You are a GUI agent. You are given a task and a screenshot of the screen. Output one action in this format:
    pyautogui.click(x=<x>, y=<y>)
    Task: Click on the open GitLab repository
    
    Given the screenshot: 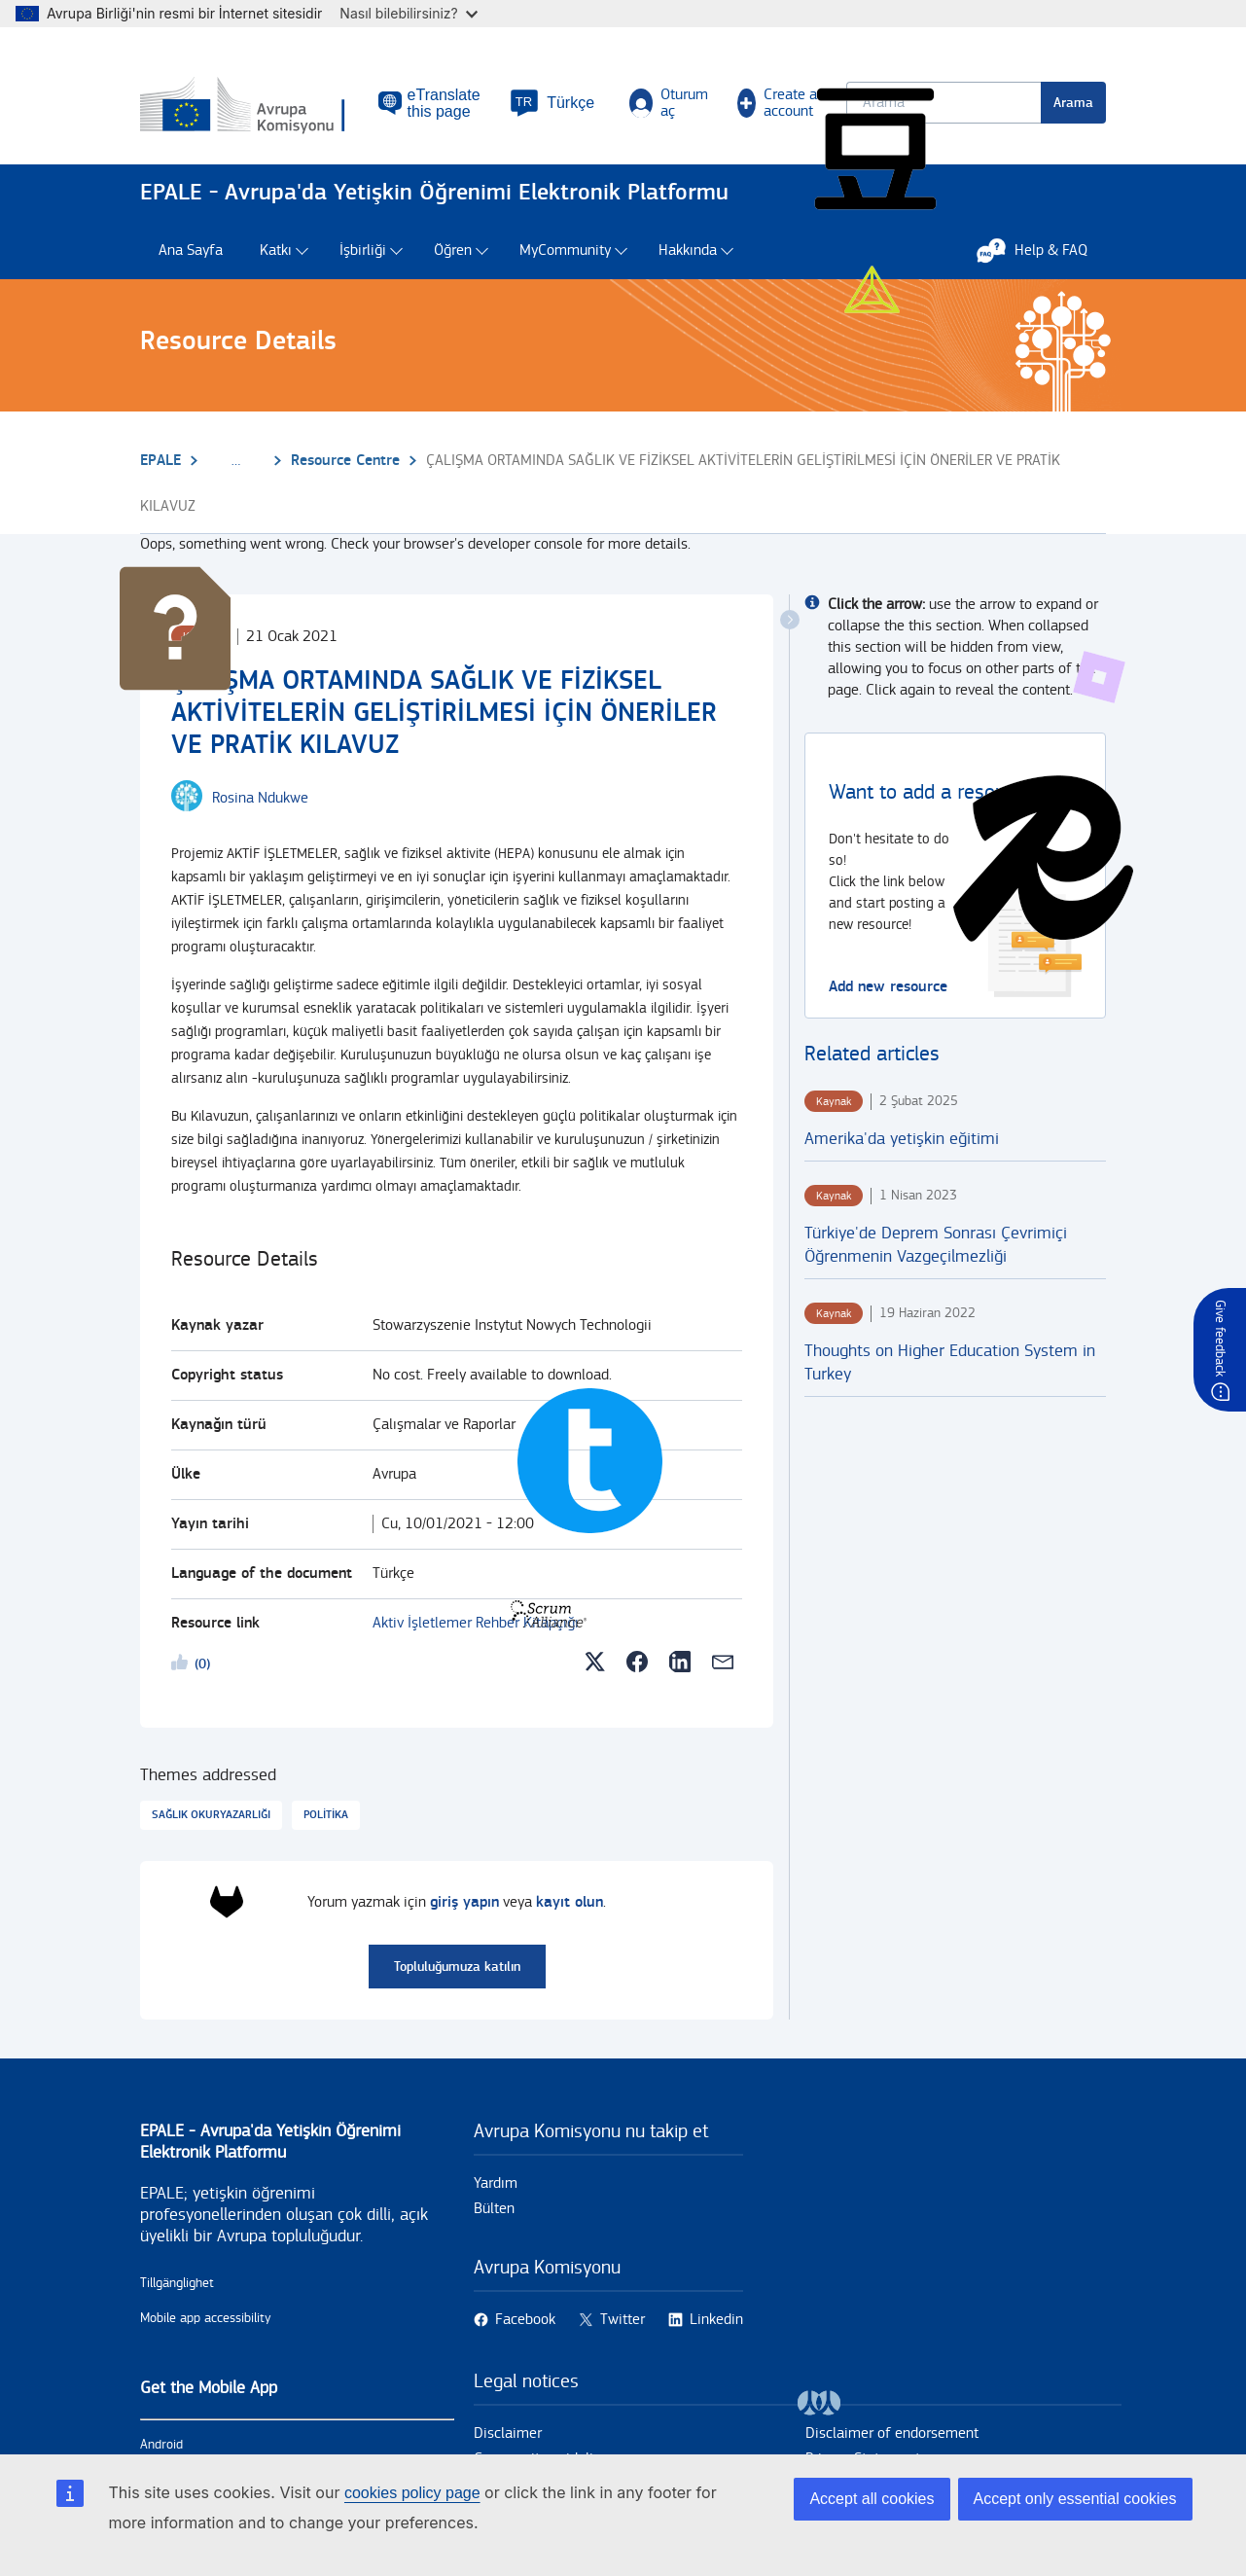 What is the action you would take?
    pyautogui.click(x=227, y=1902)
    